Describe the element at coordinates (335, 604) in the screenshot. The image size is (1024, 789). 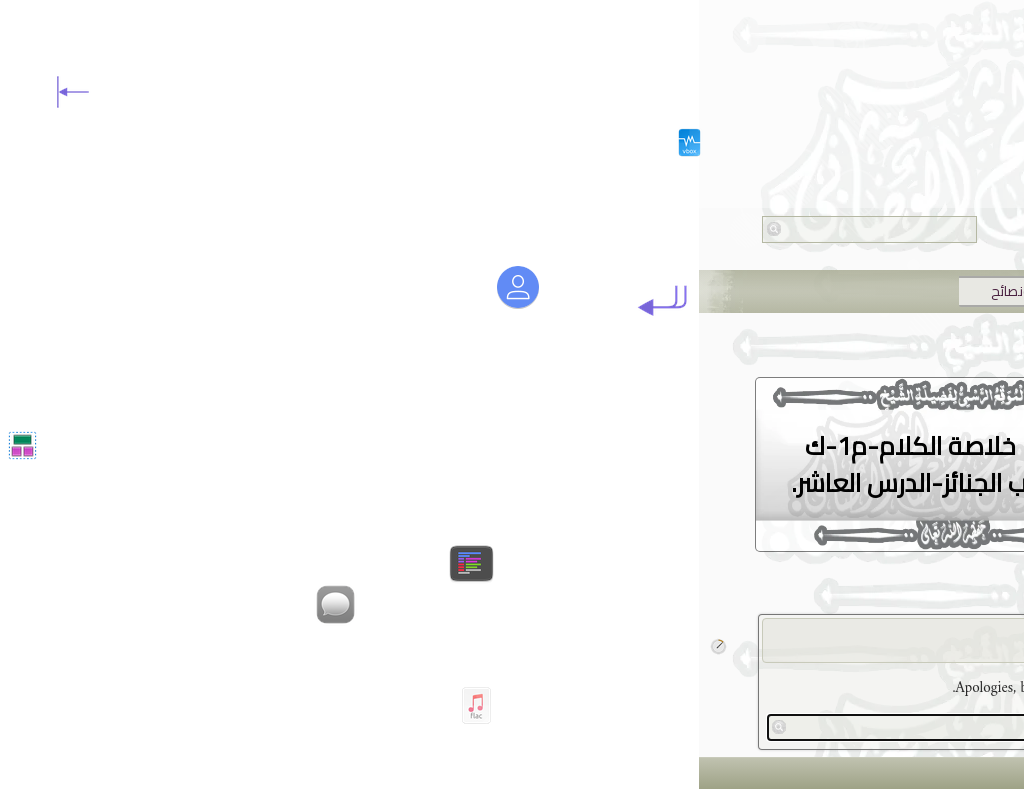
I see `open the messages app` at that location.